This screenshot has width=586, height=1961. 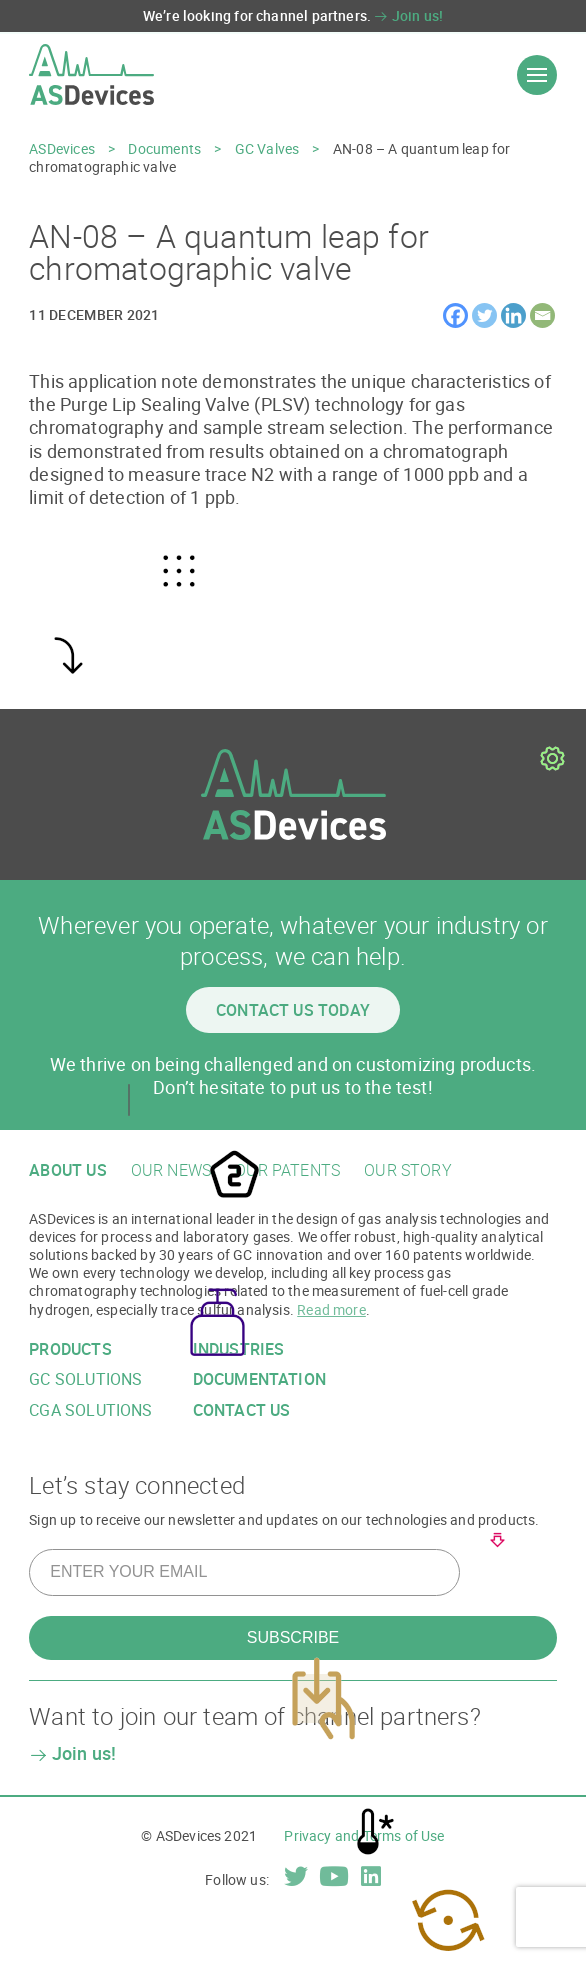 What do you see at coordinates (179, 571) in the screenshot?
I see `open app drawer or launcher` at bounding box center [179, 571].